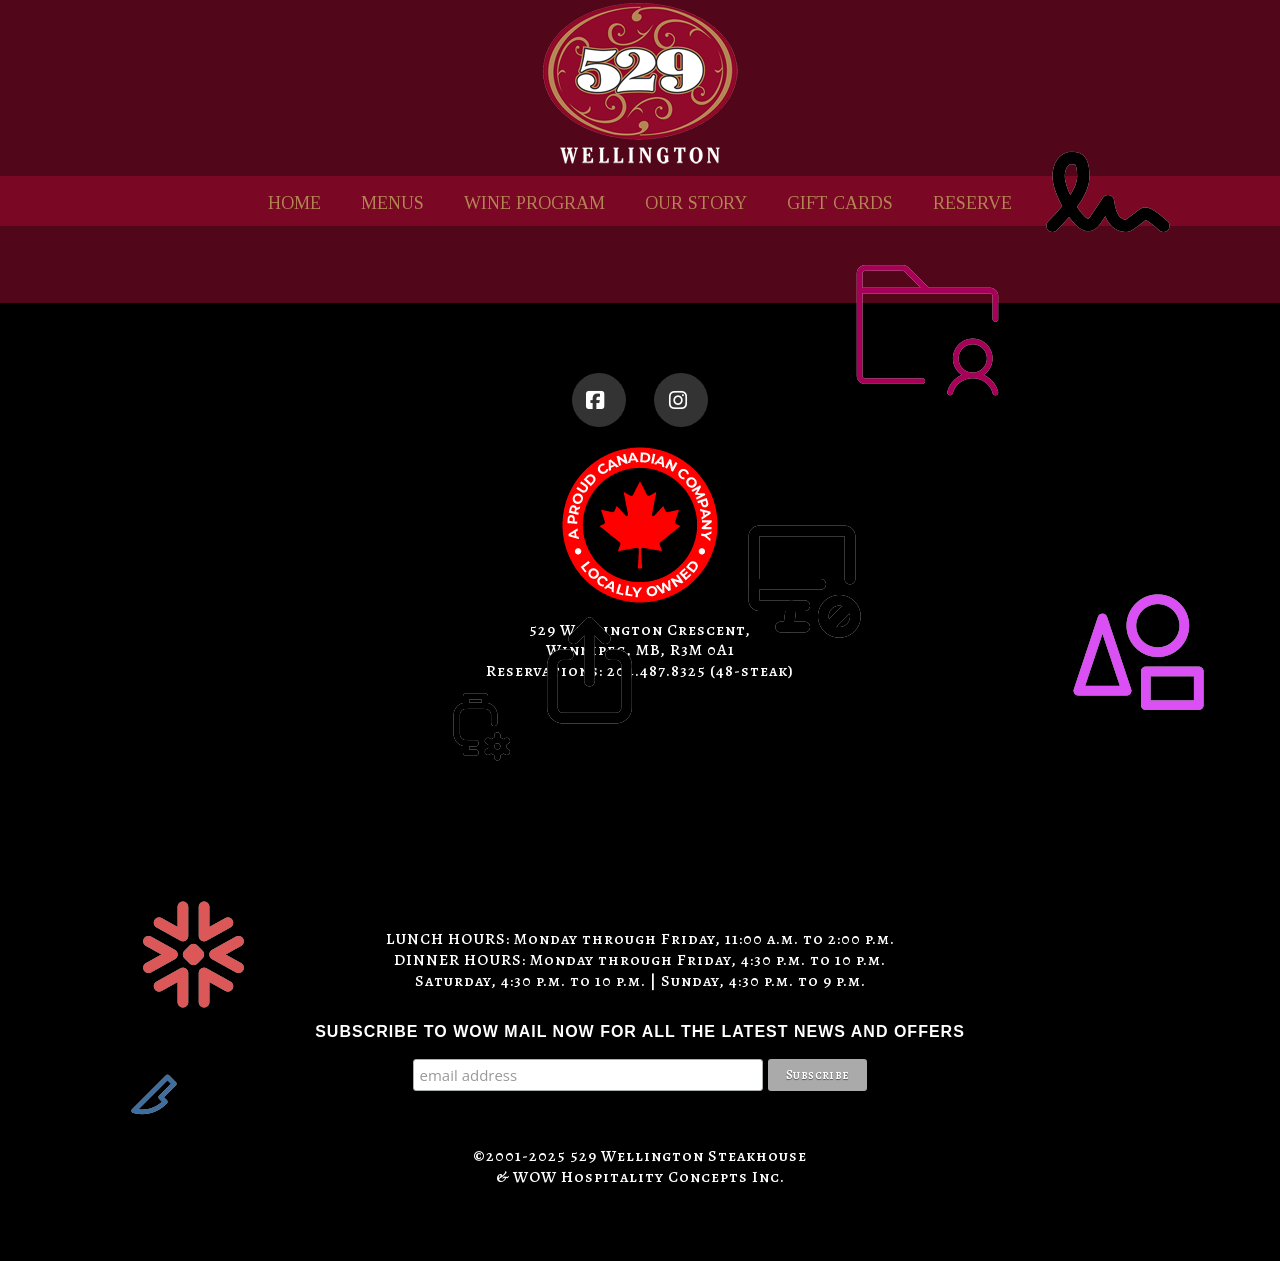 This screenshot has width=1280, height=1261. Describe the element at coordinates (1141, 657) in the screenshot. I see `access shape tools or drawing options` at that location.